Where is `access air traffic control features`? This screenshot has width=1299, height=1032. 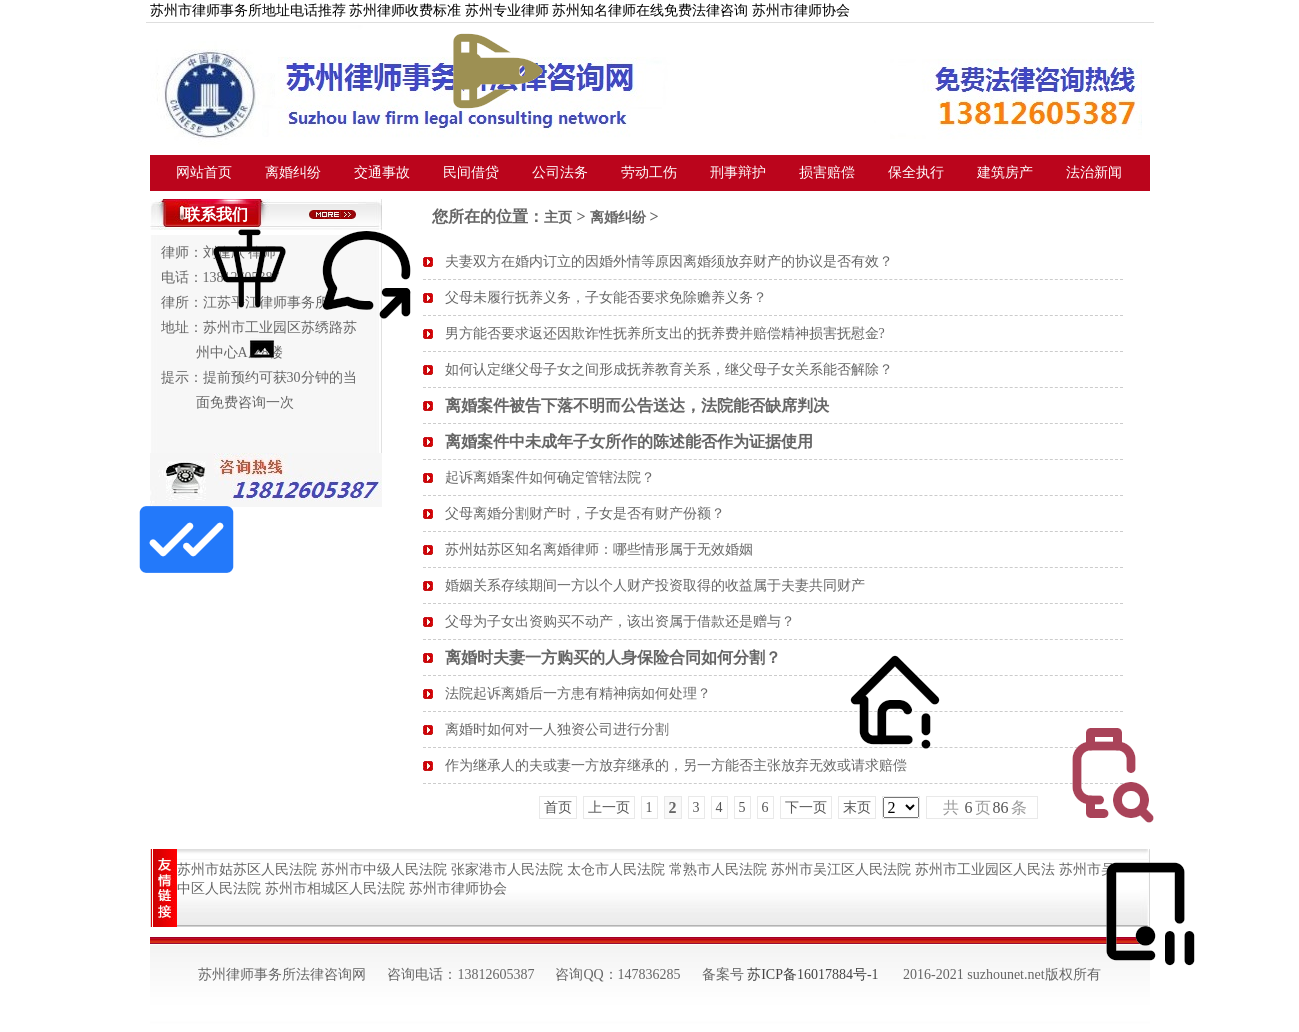 access air traffic control features is located at coordinates (249, 268).